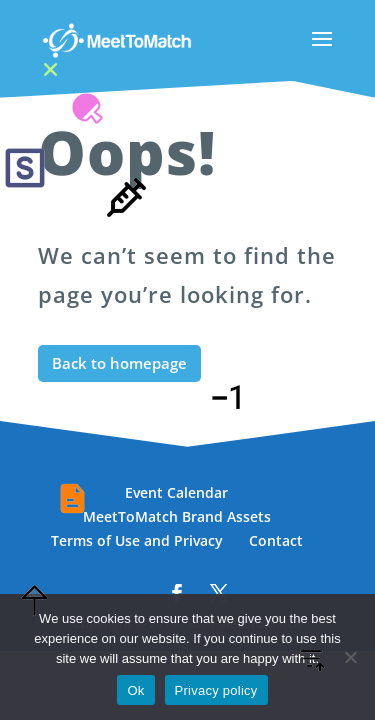  What do you see at coordinates (126, 197) in the screenshot?
I see `access medical or health information` at bounding box center [126, 197].